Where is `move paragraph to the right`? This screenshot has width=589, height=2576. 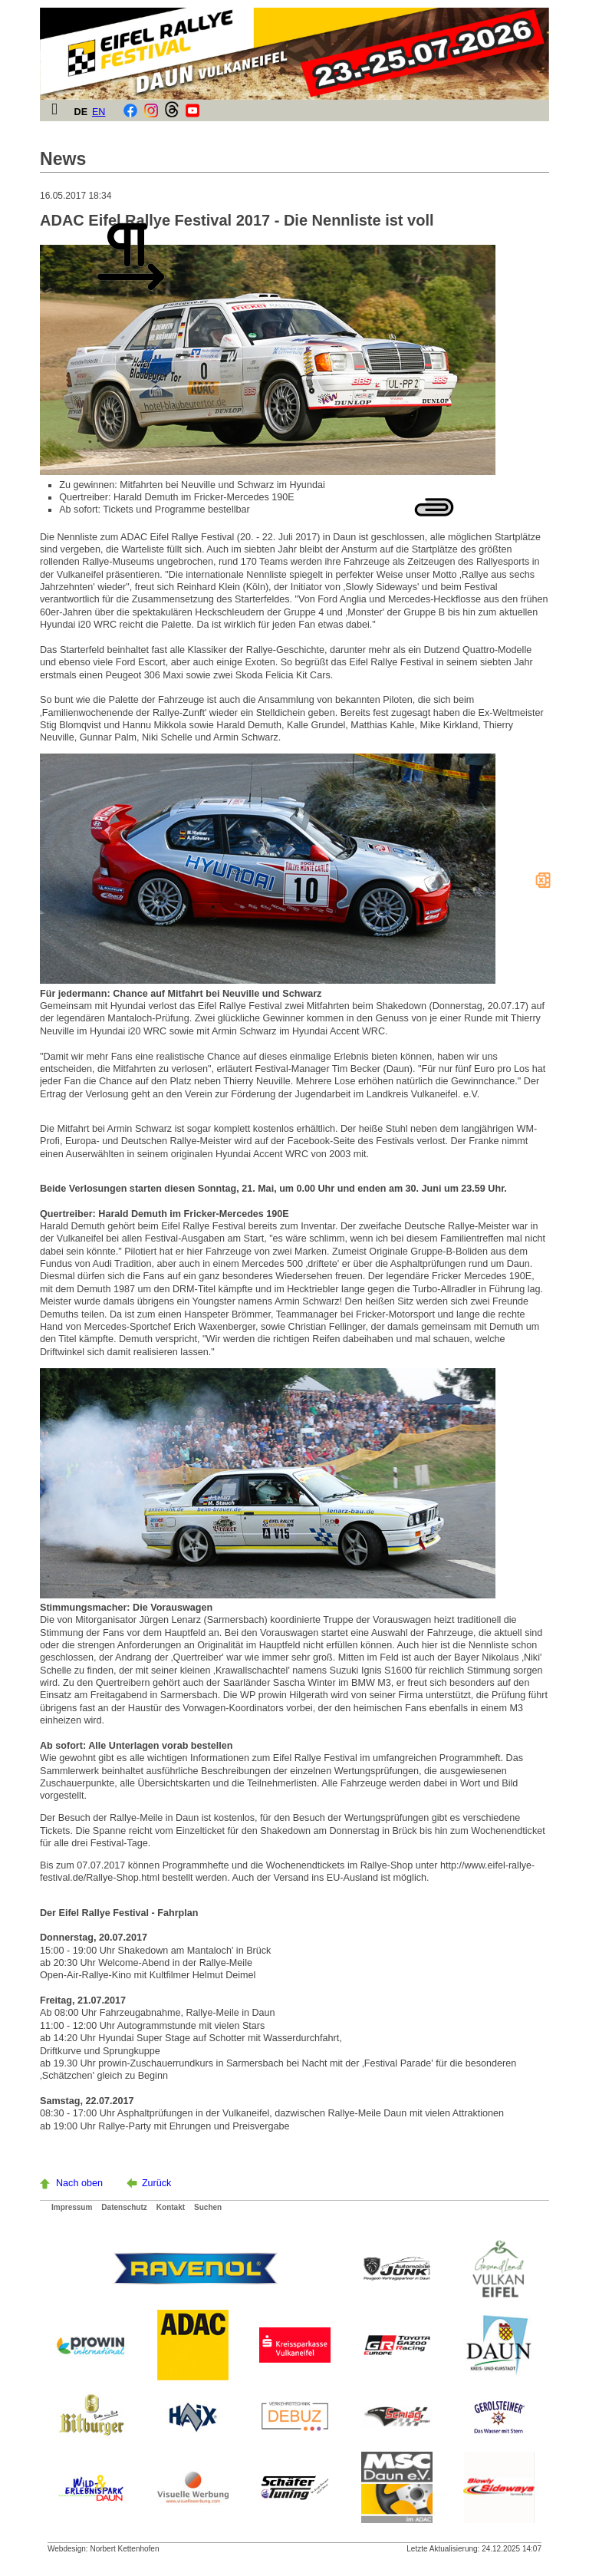 move paragraph to the right is located at coordinates (130, 256).